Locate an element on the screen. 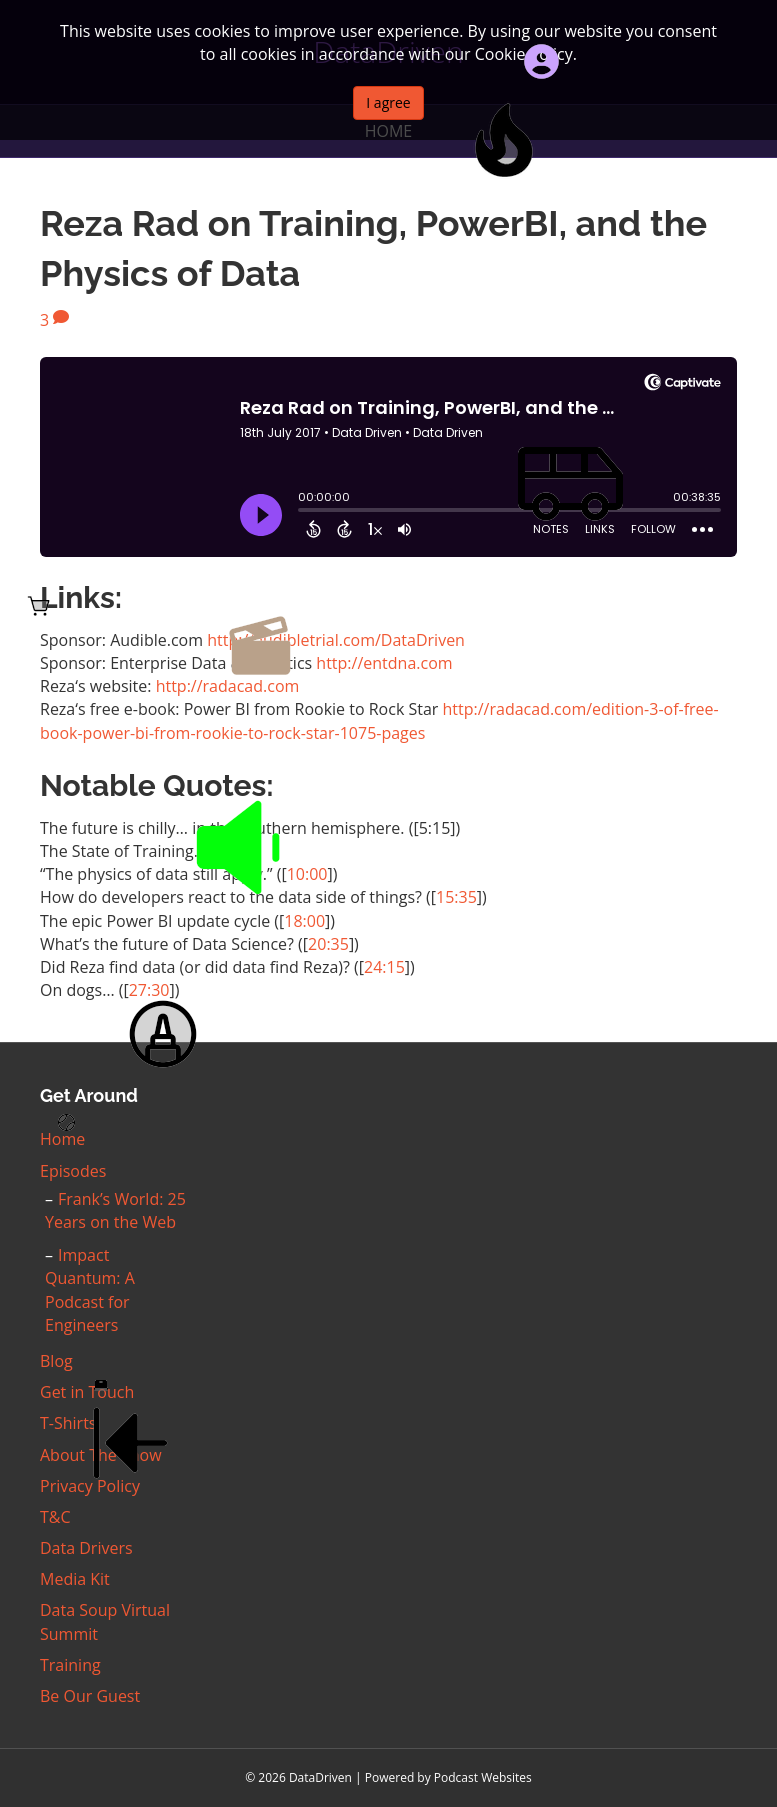  select marker or highlighter tool is located at coordinates (163, 1034).